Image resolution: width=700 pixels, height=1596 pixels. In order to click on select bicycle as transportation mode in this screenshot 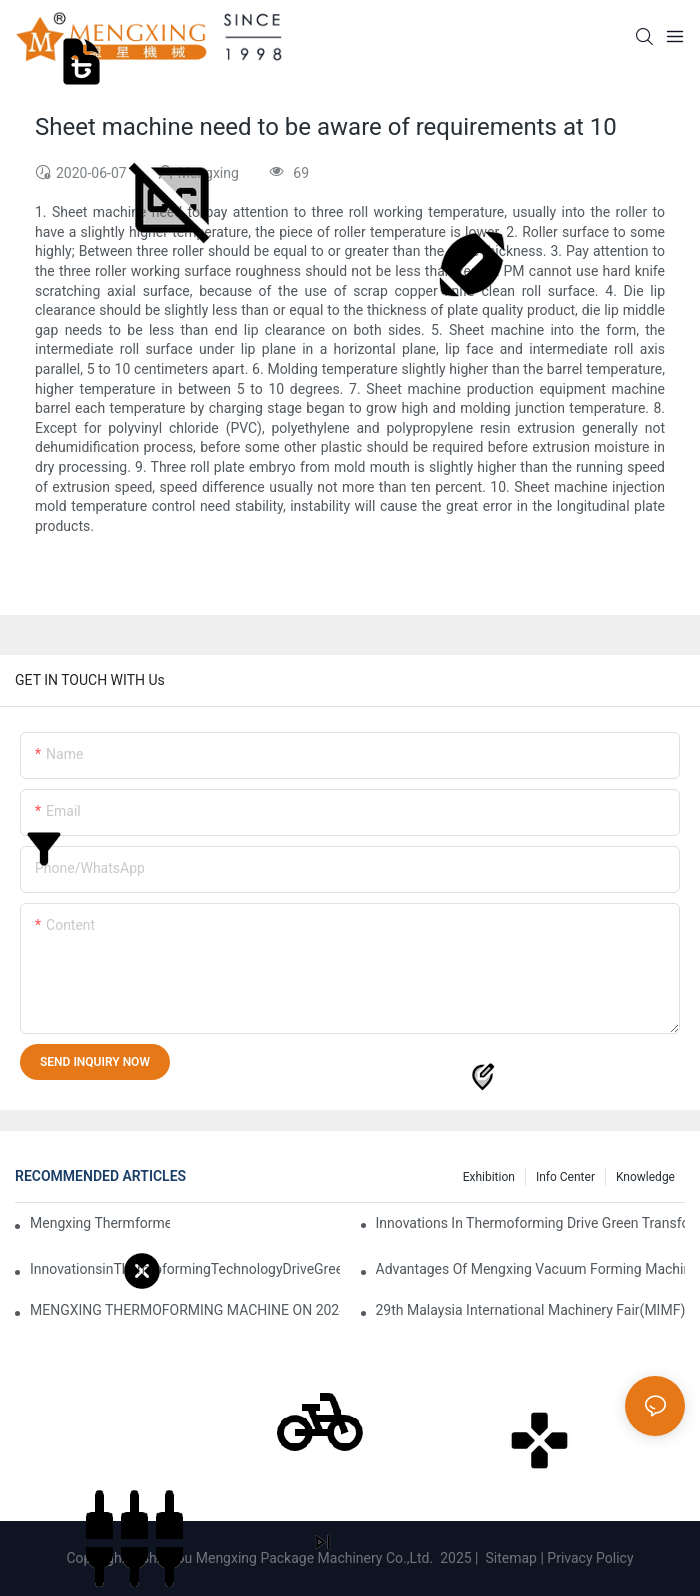, I will do `click(320, 1422)`.